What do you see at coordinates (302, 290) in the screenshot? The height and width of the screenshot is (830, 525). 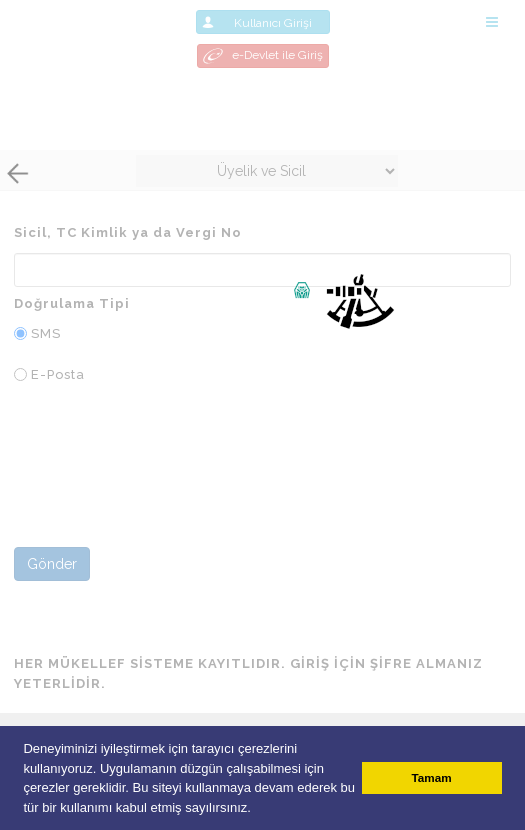 I see `vampire character or enemy type in a game` at bounding box center [302, 290].